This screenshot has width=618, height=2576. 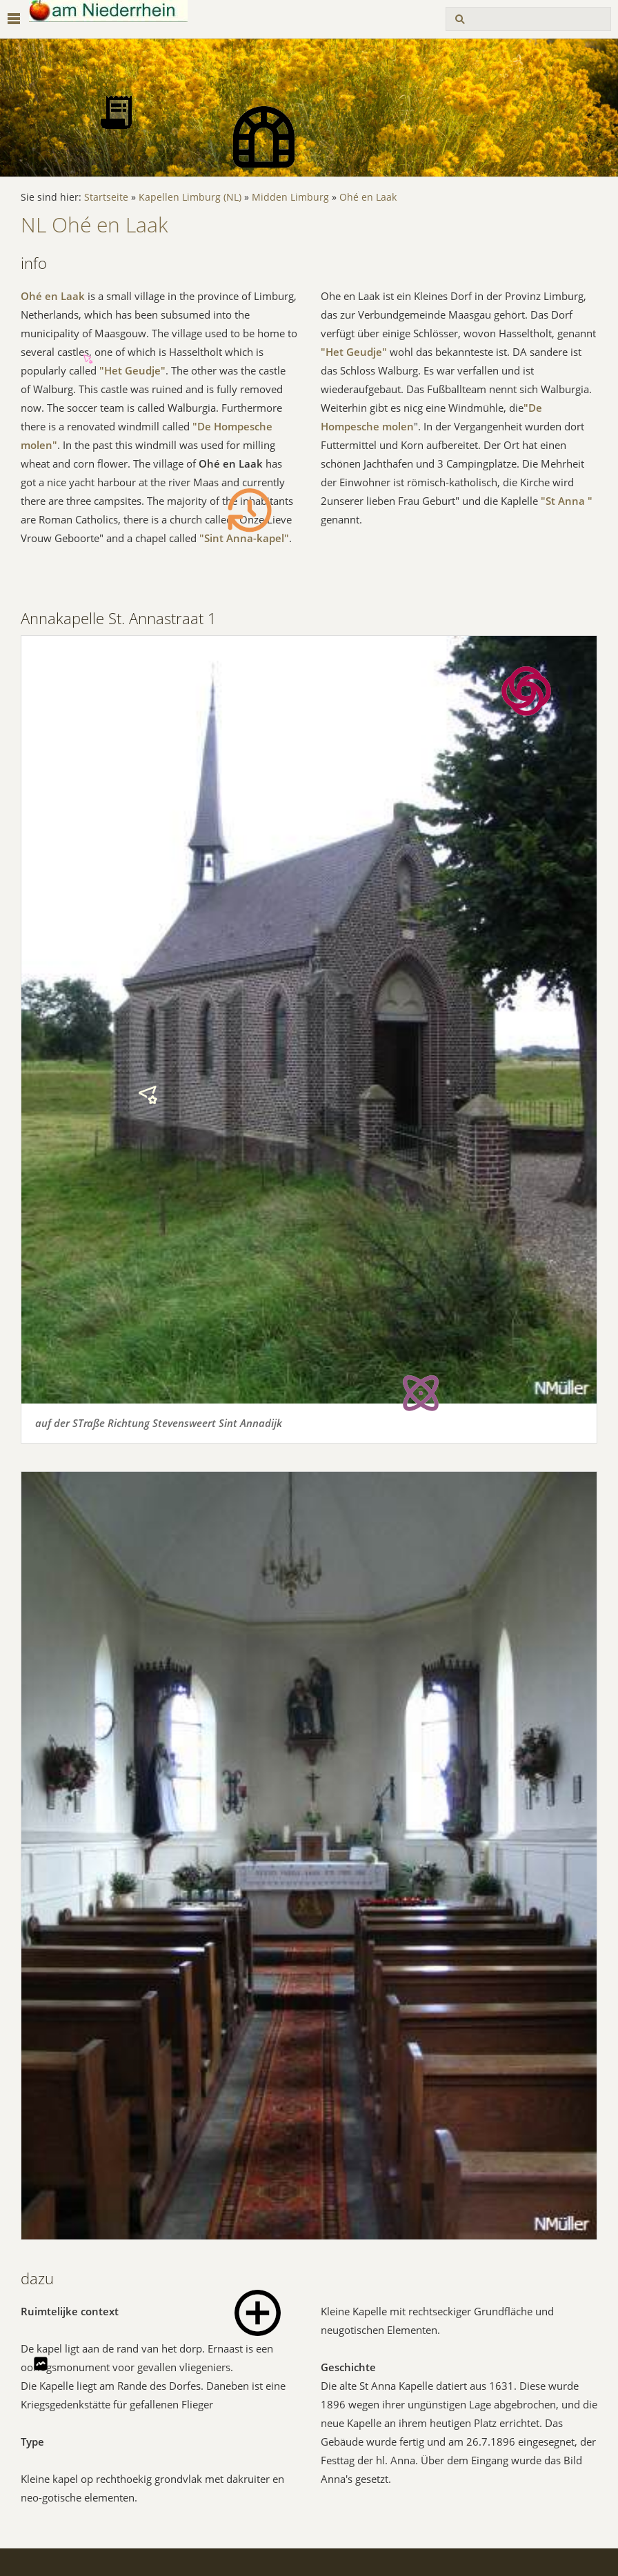 I want to click on view receipt or transaction details, so click(x=116, y=112).